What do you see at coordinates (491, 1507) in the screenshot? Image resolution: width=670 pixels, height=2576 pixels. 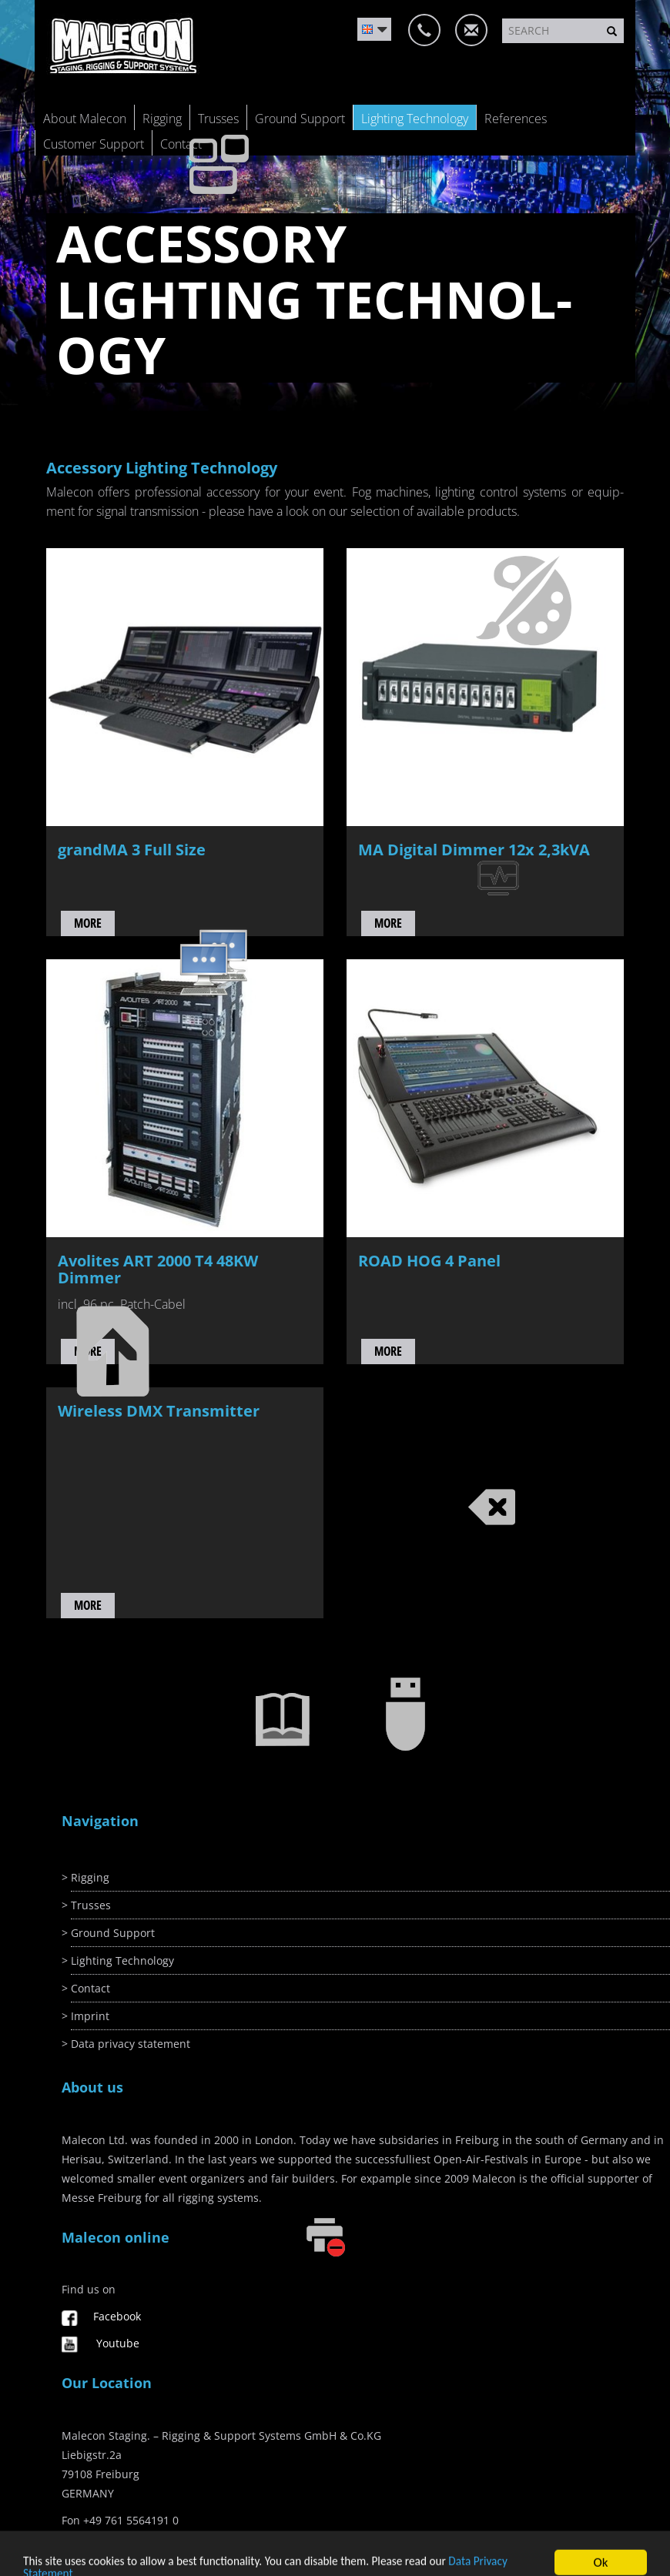 I see `clear or remove a tag` at bounding box center [491, 1507].